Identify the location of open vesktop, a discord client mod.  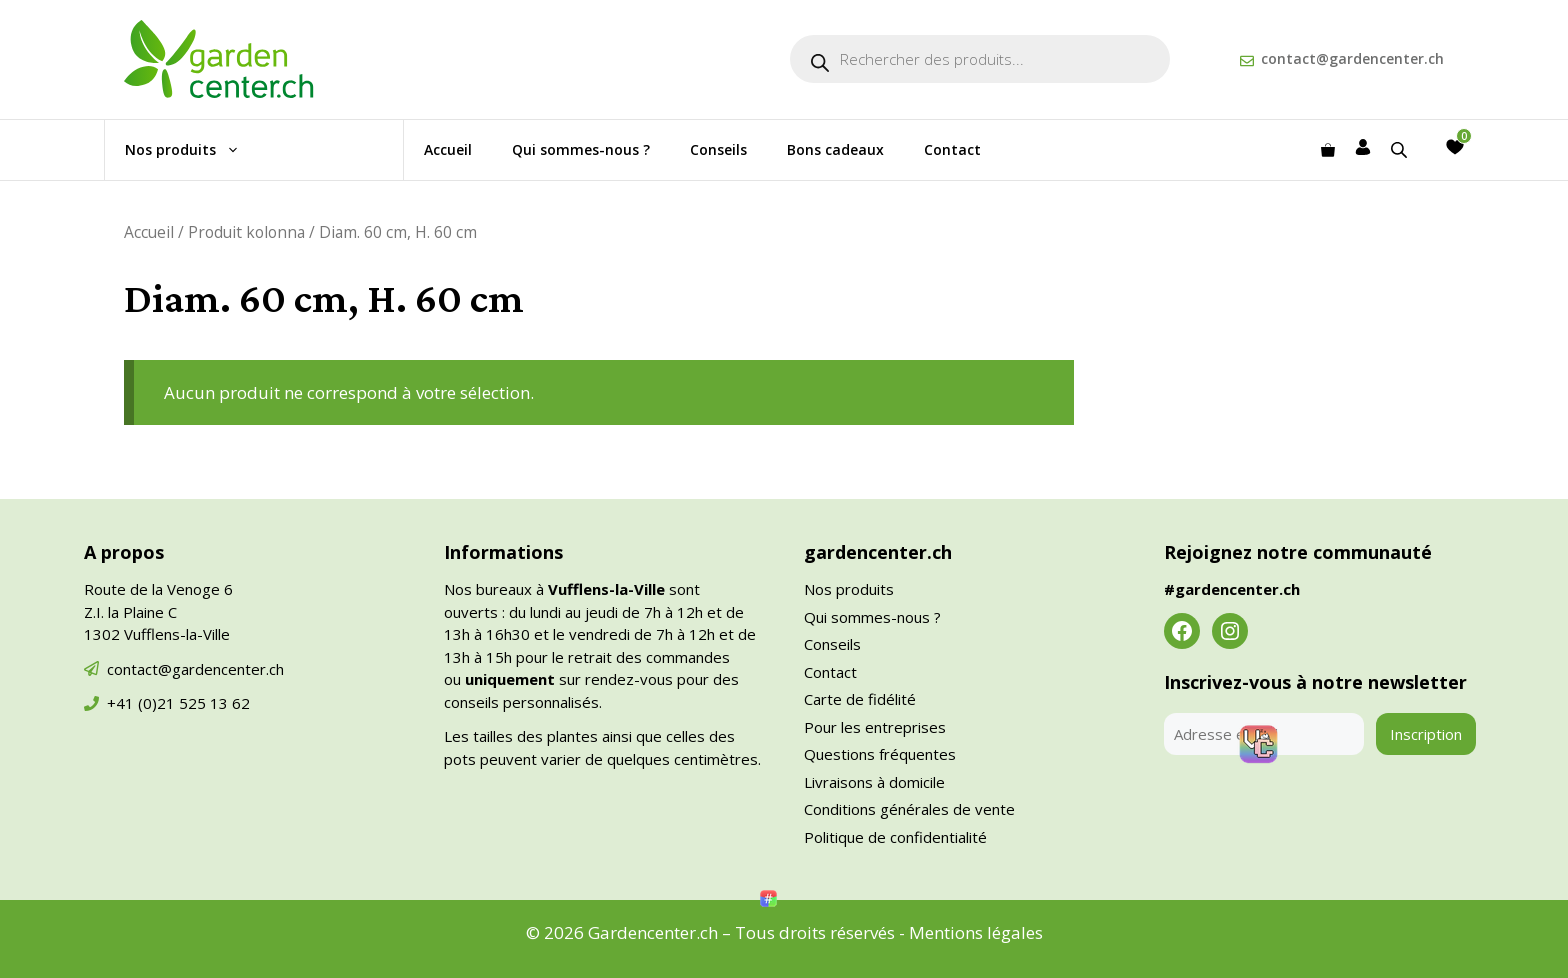
(1258, 743).